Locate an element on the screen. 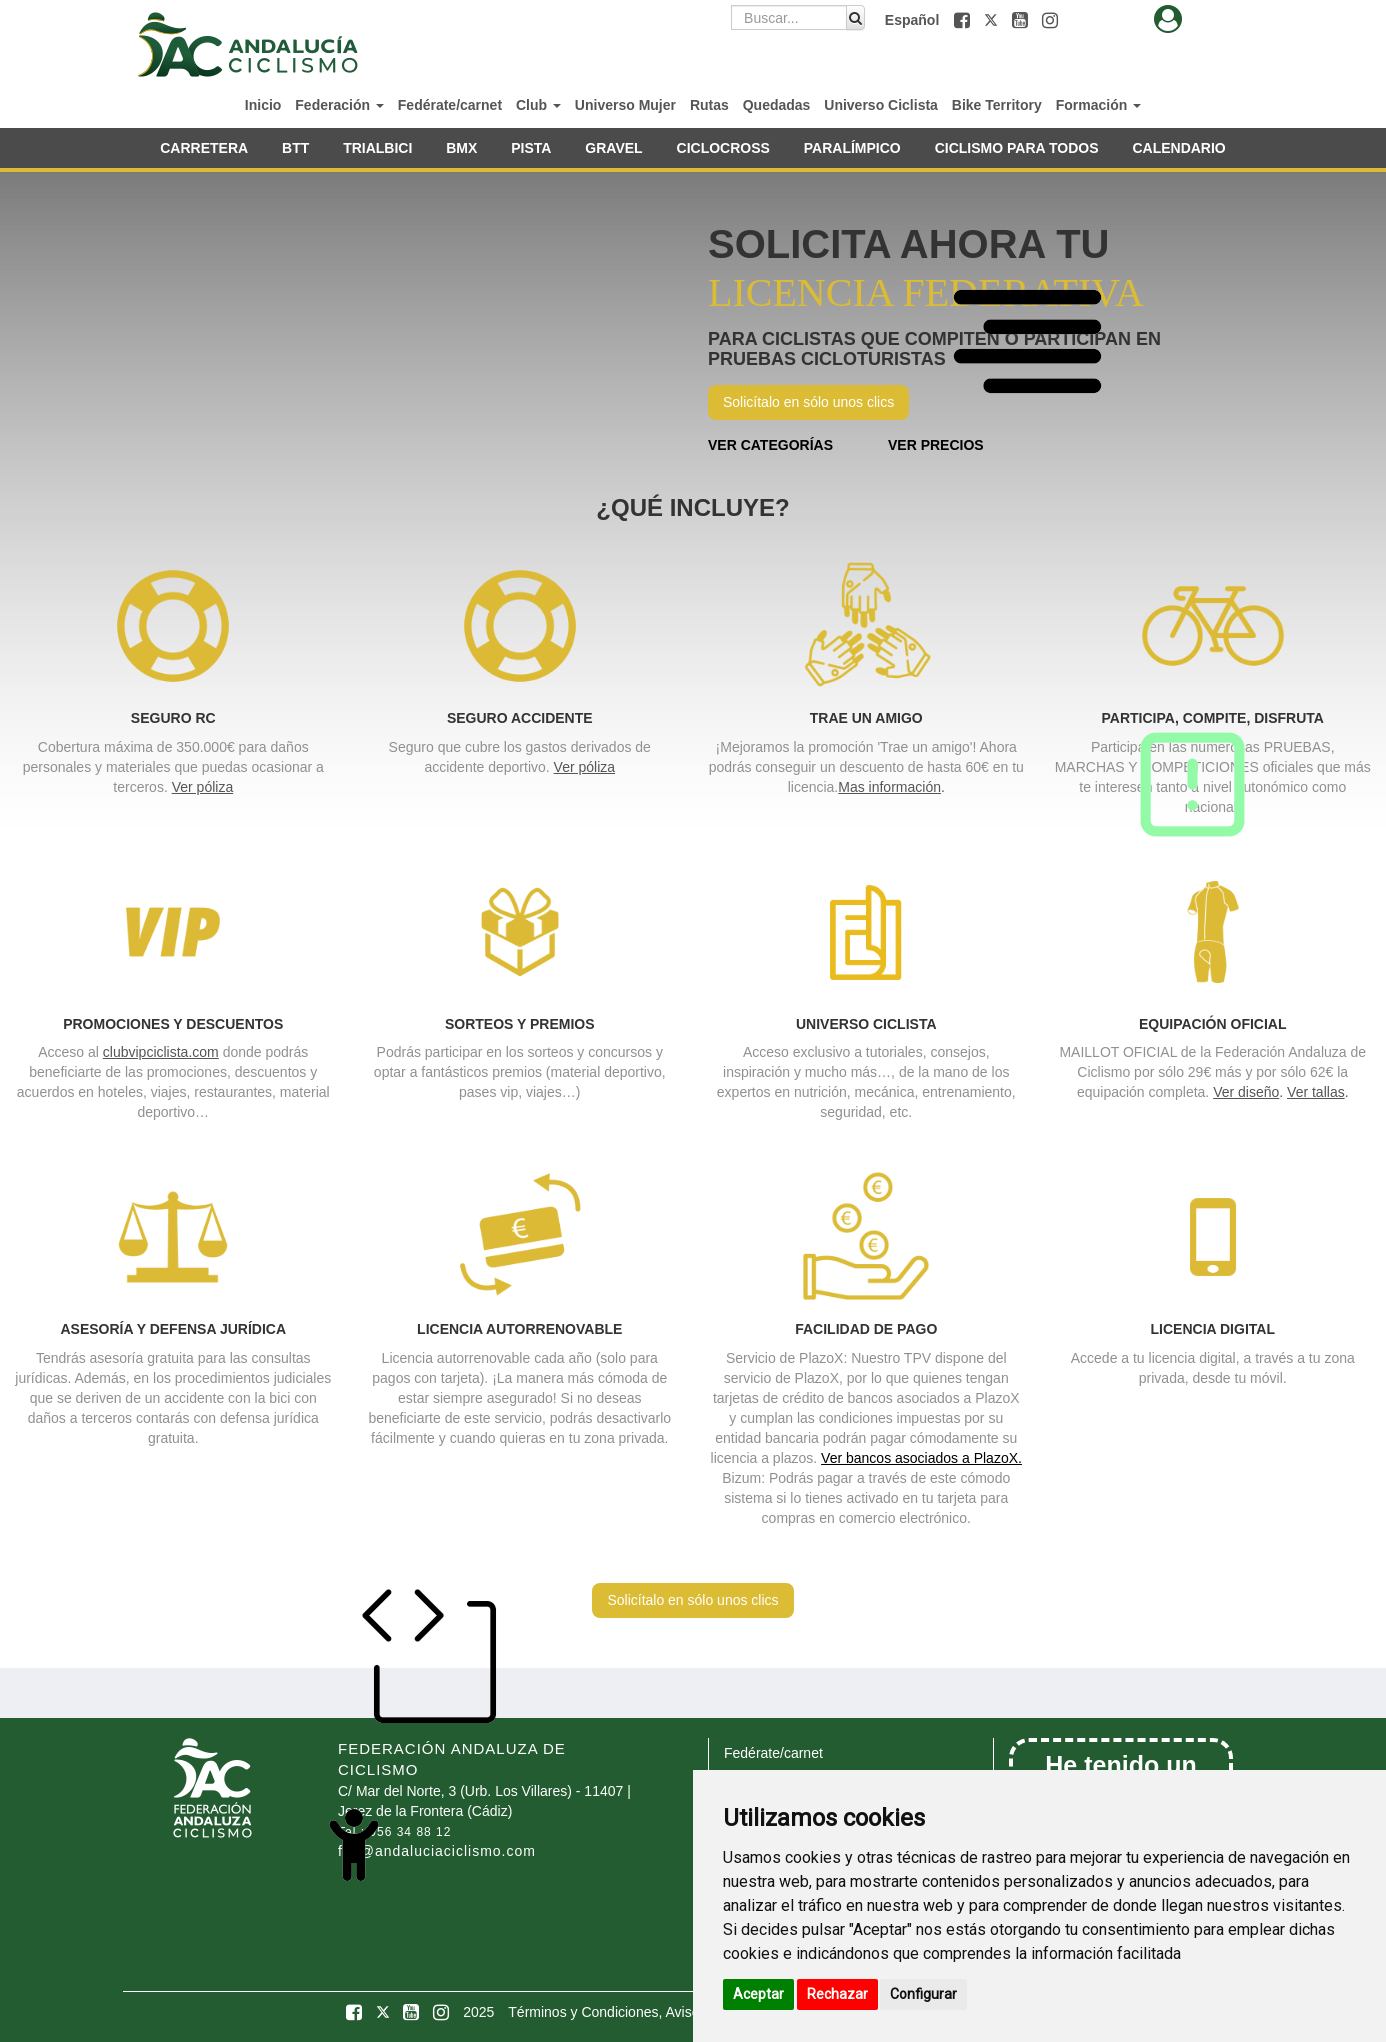  insert a code block or snippet is located at coordinates (435, 1662).